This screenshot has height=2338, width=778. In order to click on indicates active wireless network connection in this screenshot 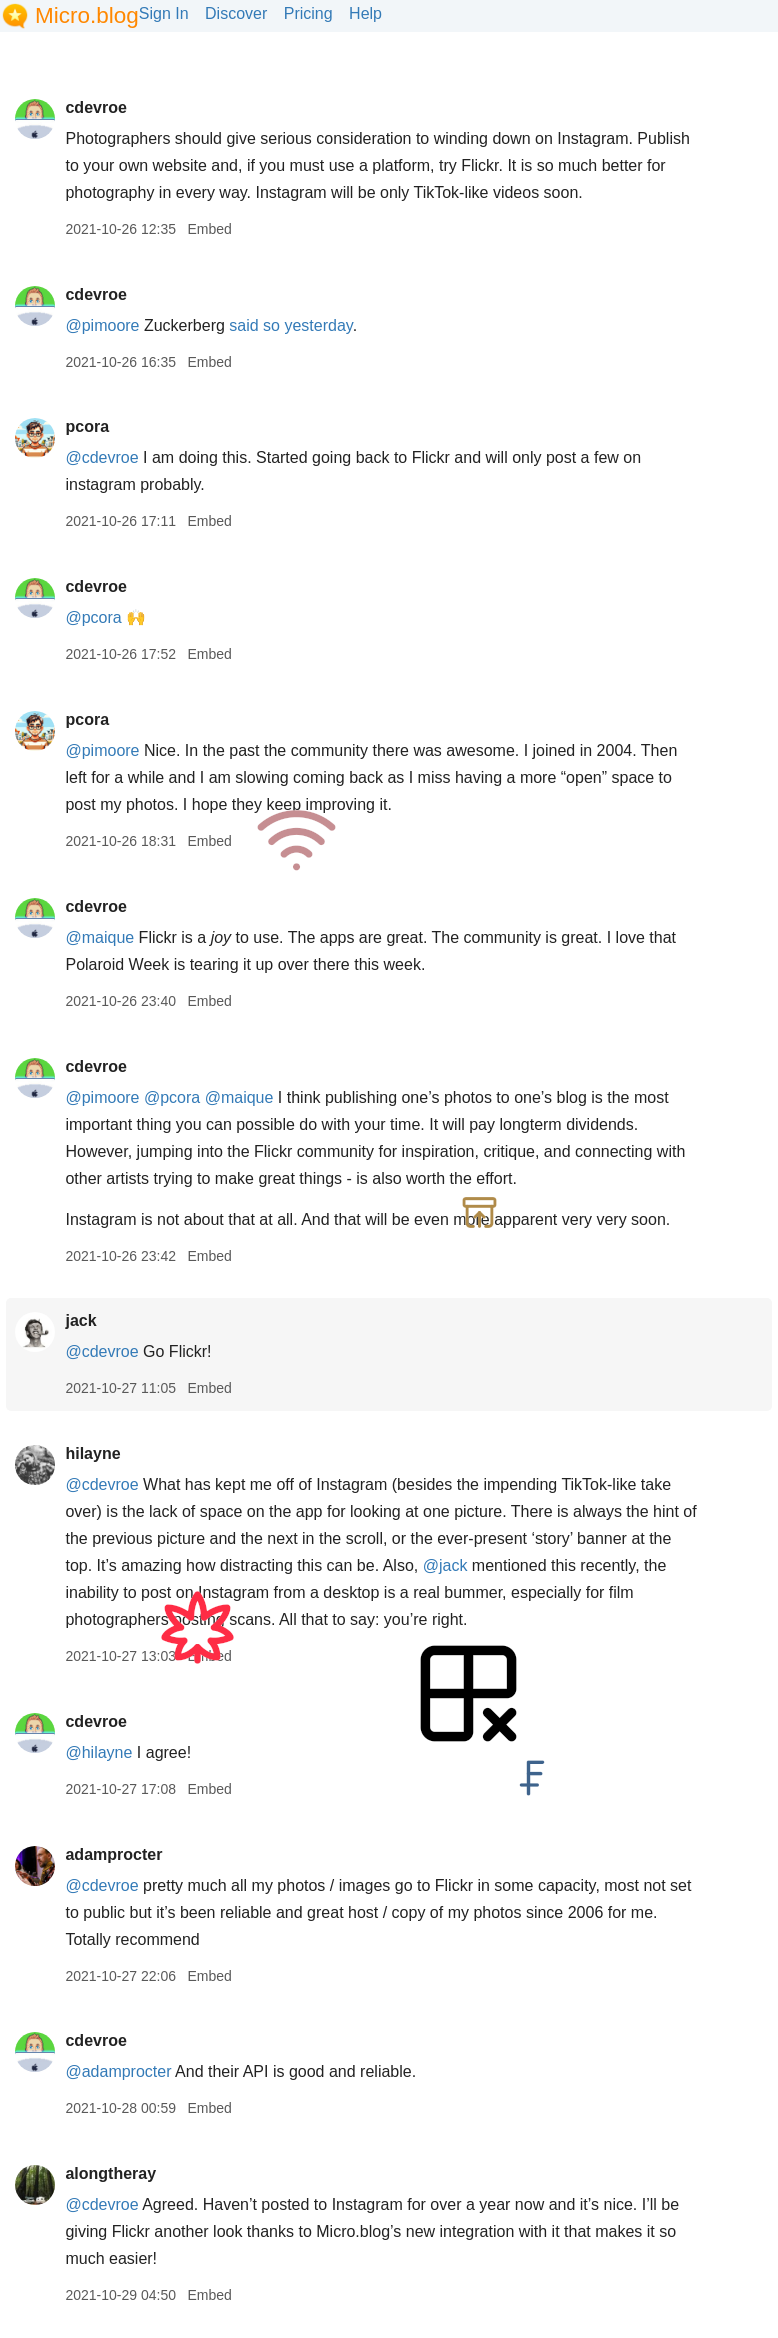, I will do `click(296, 838)`.